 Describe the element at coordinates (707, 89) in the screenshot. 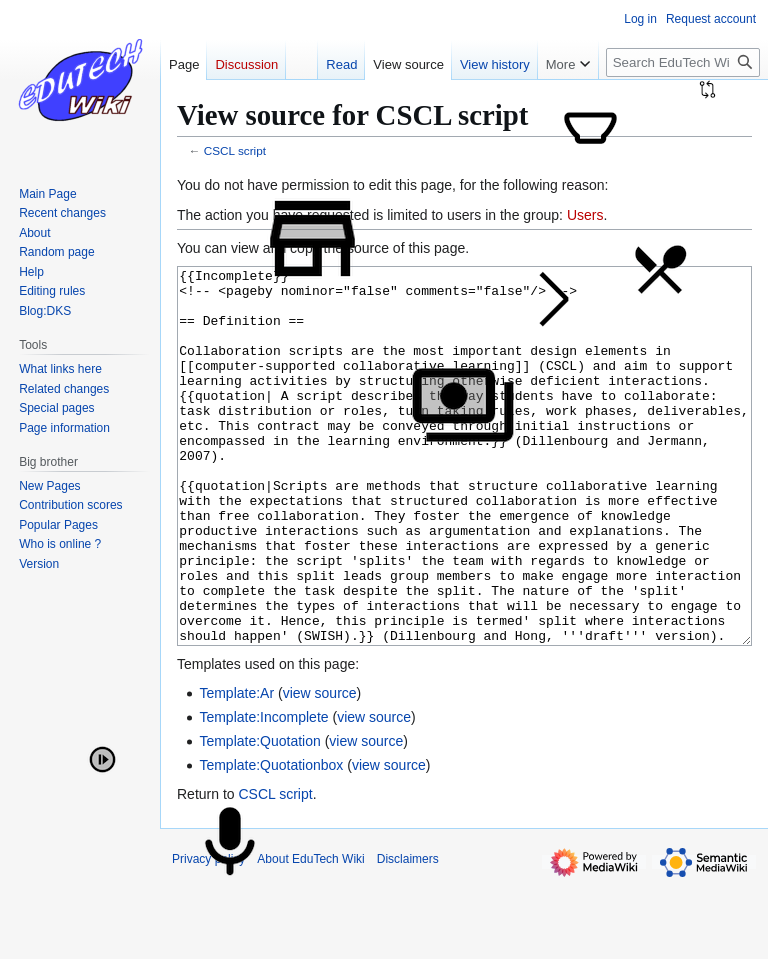

I see `compare branches or code versions` at that location.